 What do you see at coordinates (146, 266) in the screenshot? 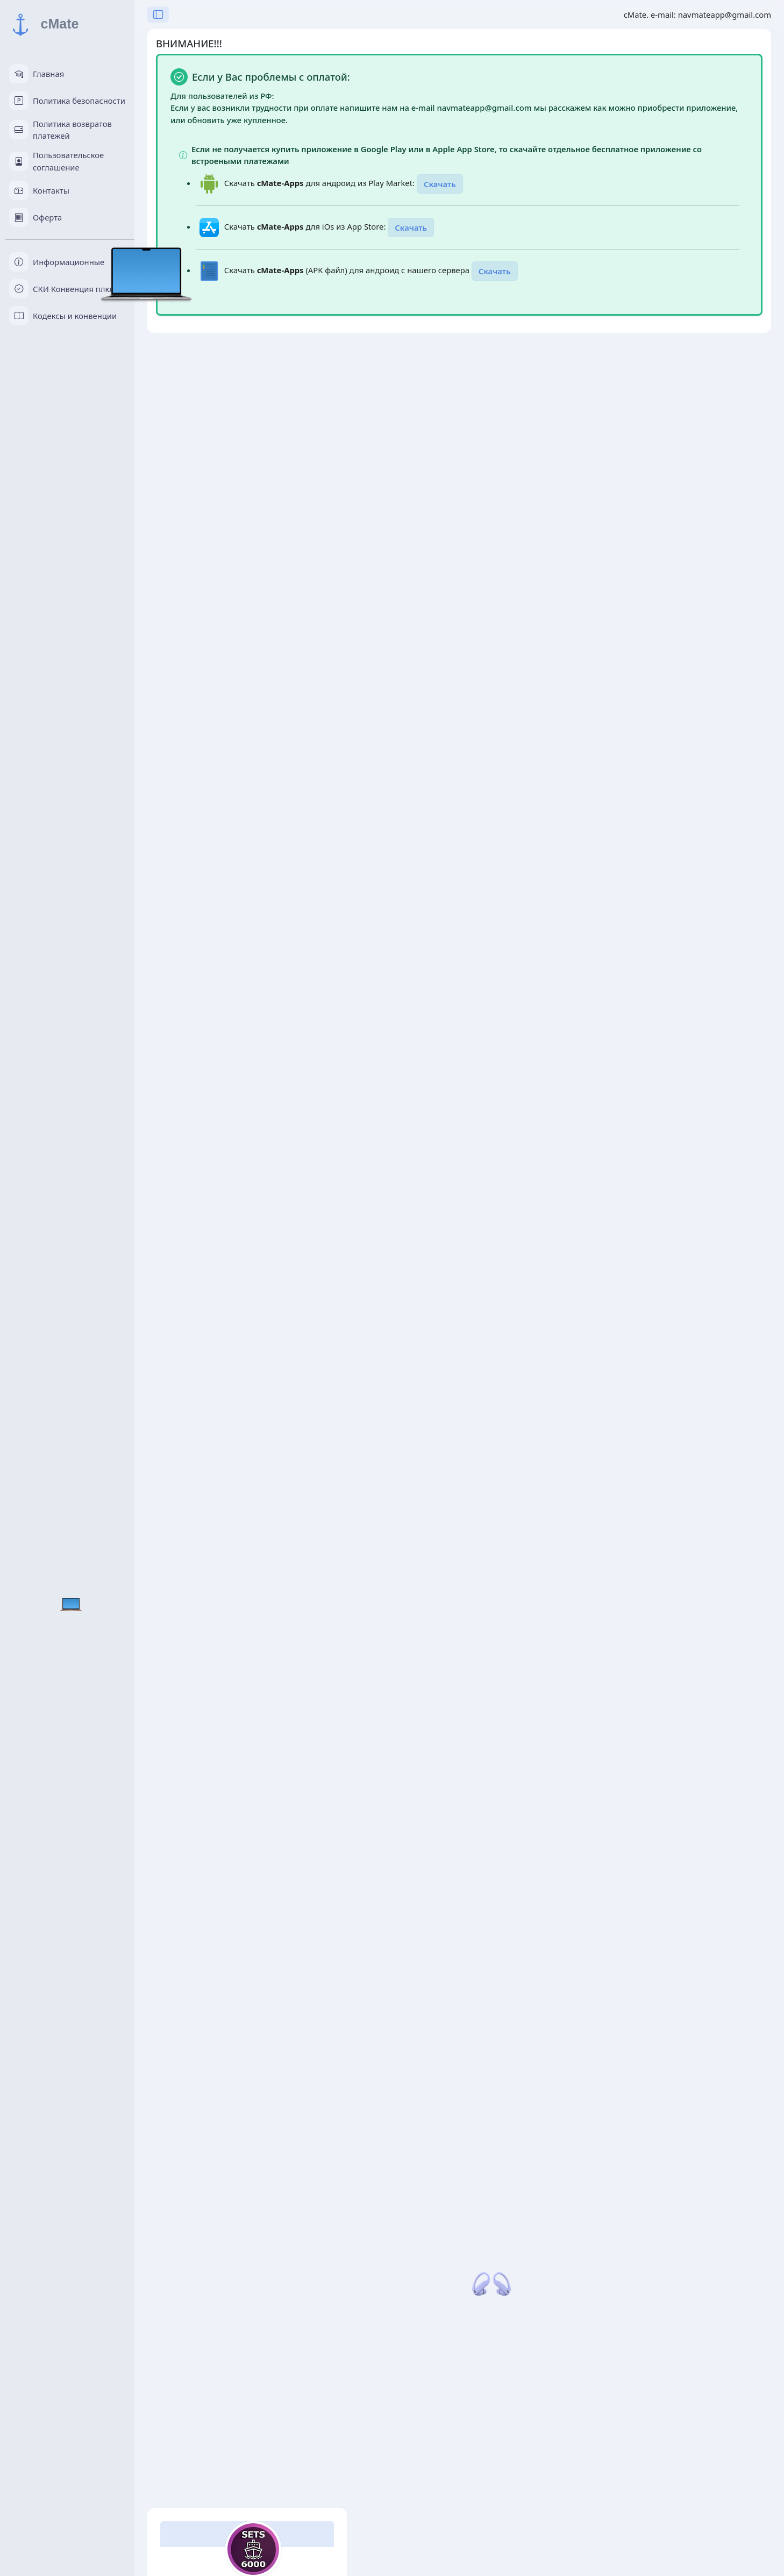
I see `represents this macbook air device in system settings` at bounding box center [146, 266].